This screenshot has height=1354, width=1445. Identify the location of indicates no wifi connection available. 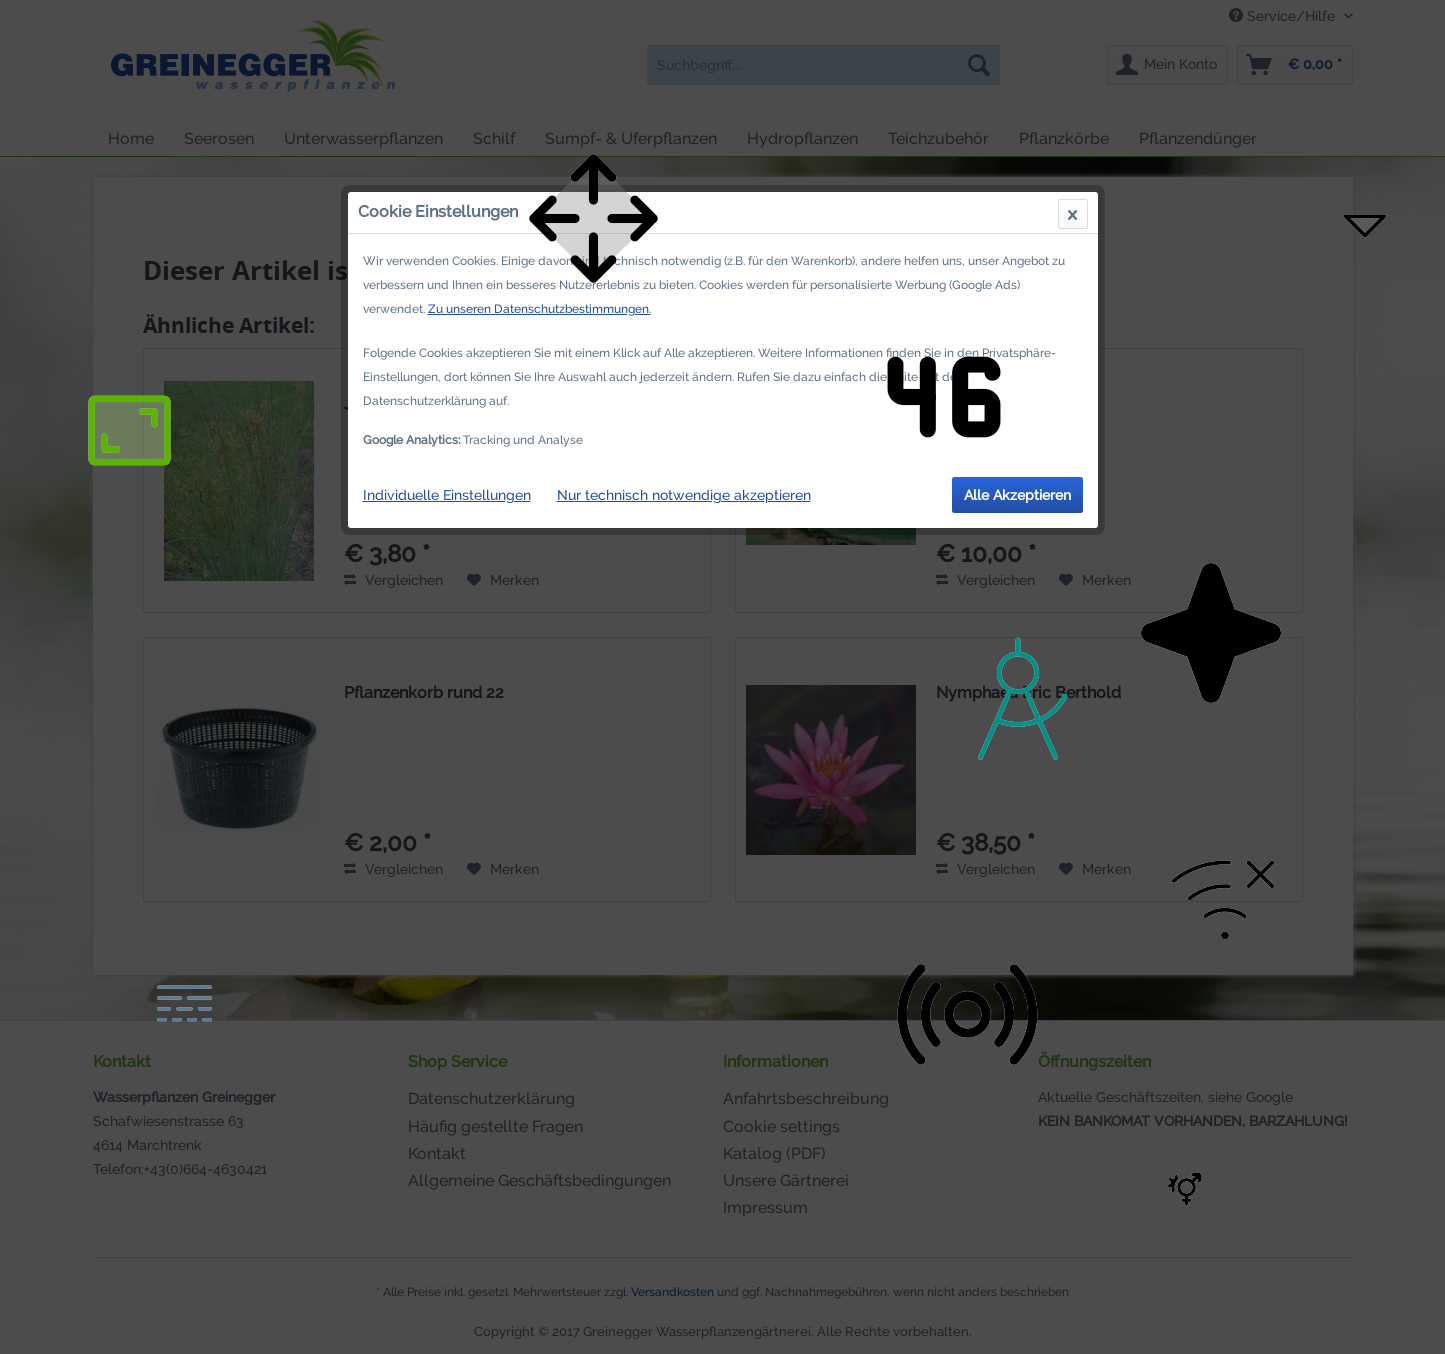
(1225, 898).